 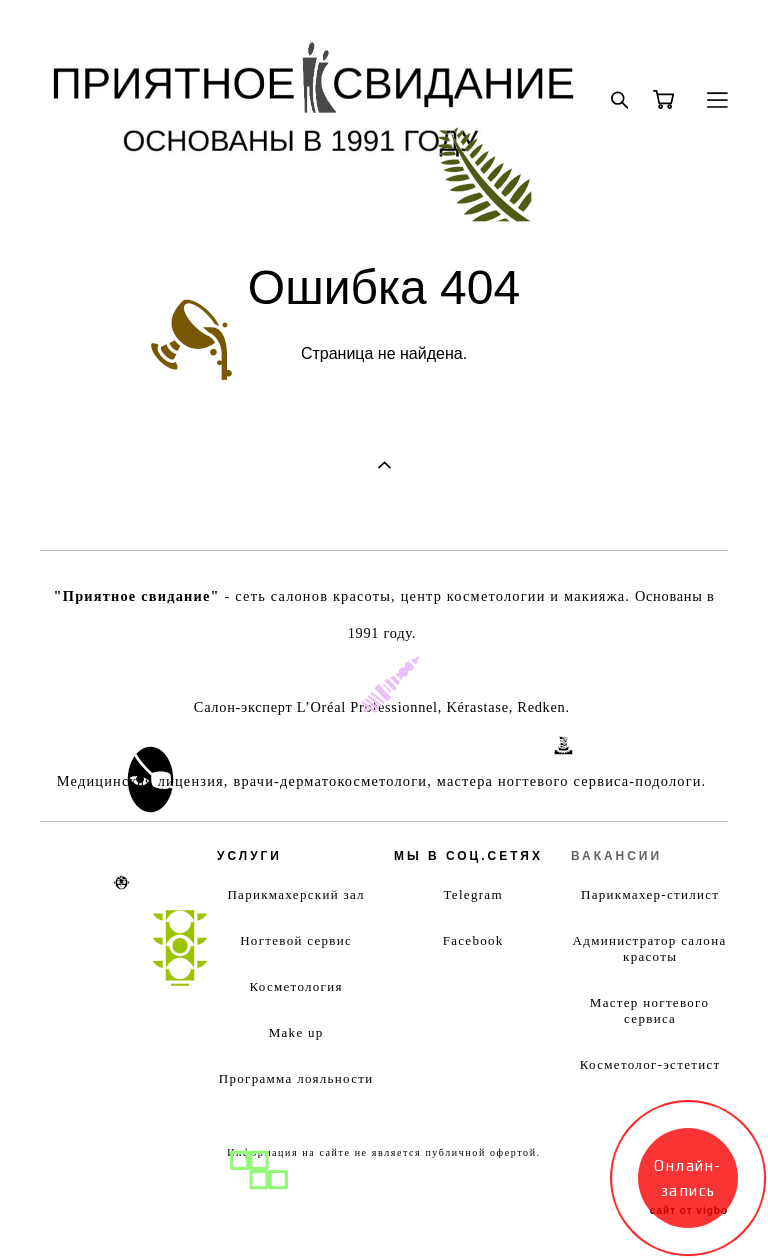 I want to click on view engine or vehicle diagnostics, so click(x=390, y=684).